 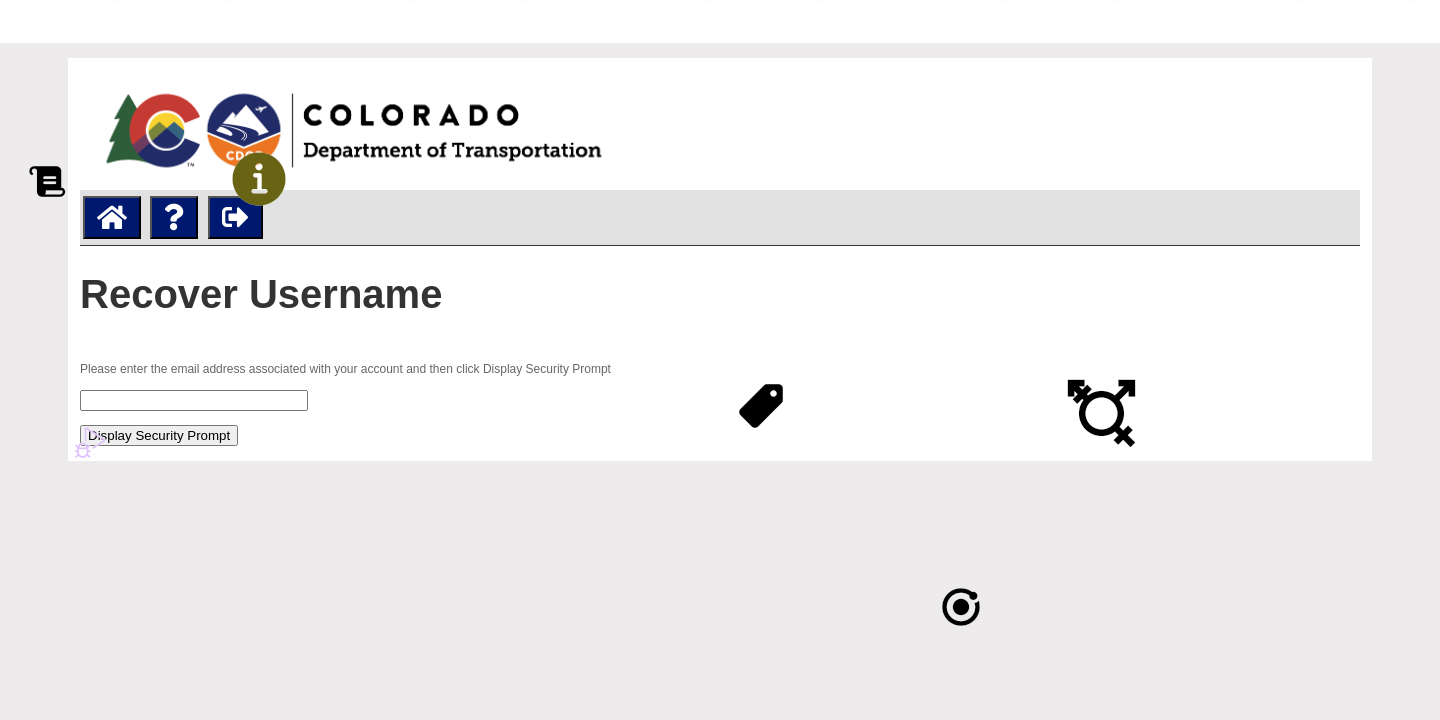 I want to click on view terms and conditions or legal documents, so click(x=48, y=181).